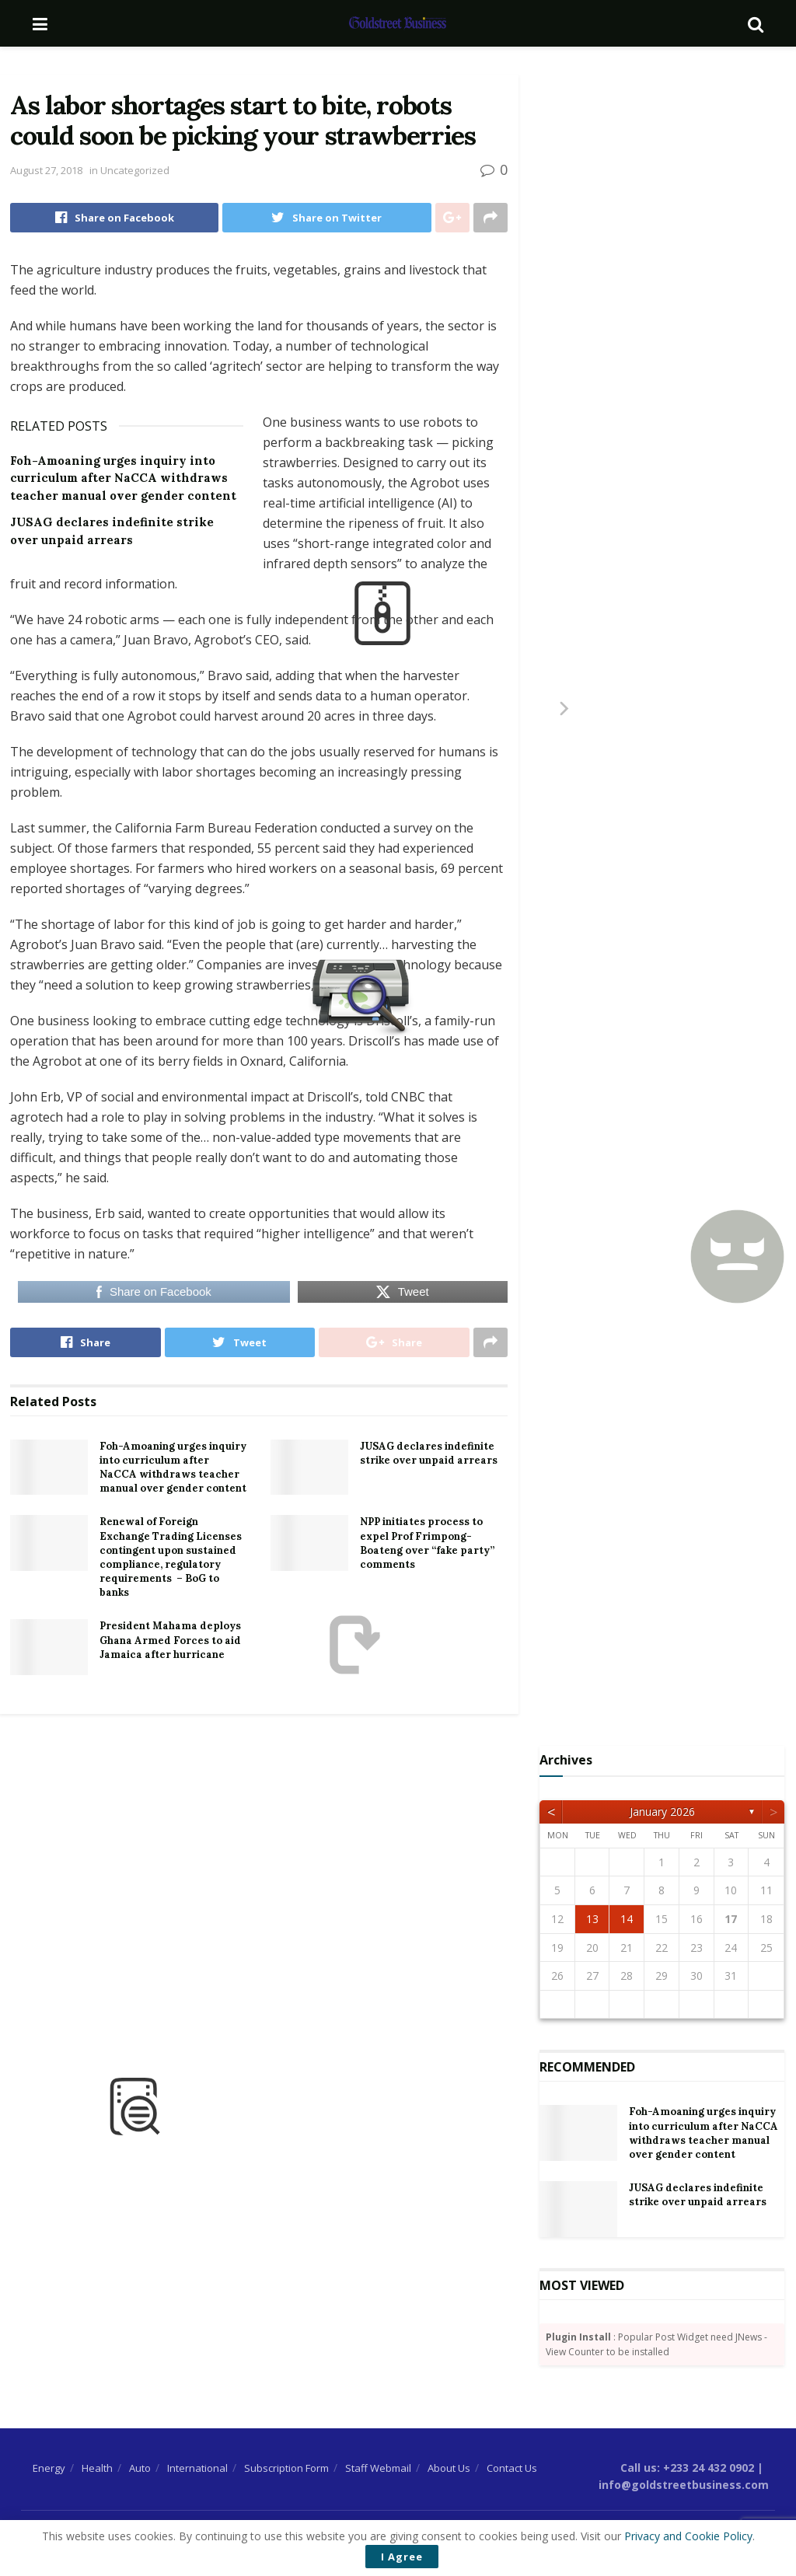 The width and height of the screenshot is (796, 2576). What do you see at coordinates (351, 1645) in the screenshot?
I see `toggle text wrapping in a document or view` at bounding box center [351, 1645].